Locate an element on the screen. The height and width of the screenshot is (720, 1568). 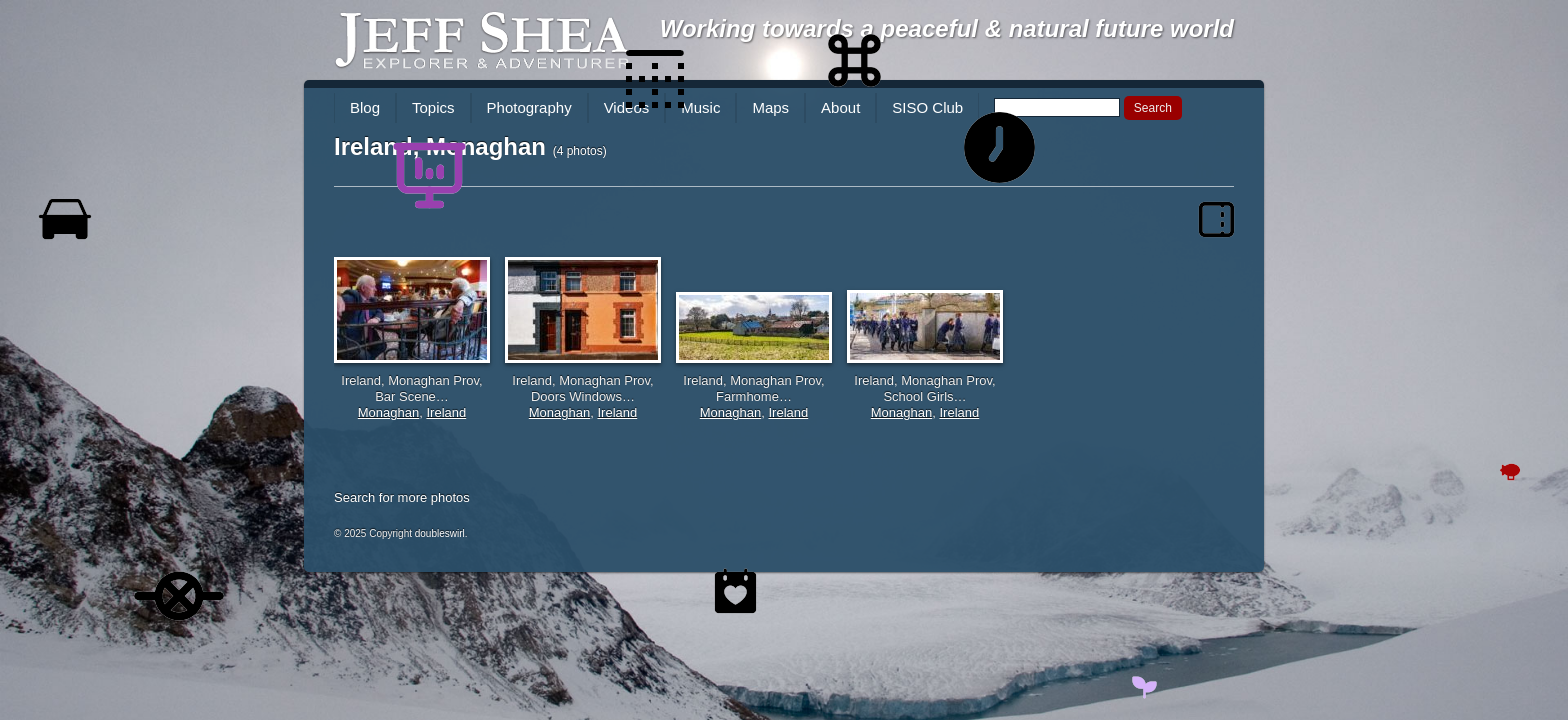
view favorite or saved dates is located at coordinates (735, 592).